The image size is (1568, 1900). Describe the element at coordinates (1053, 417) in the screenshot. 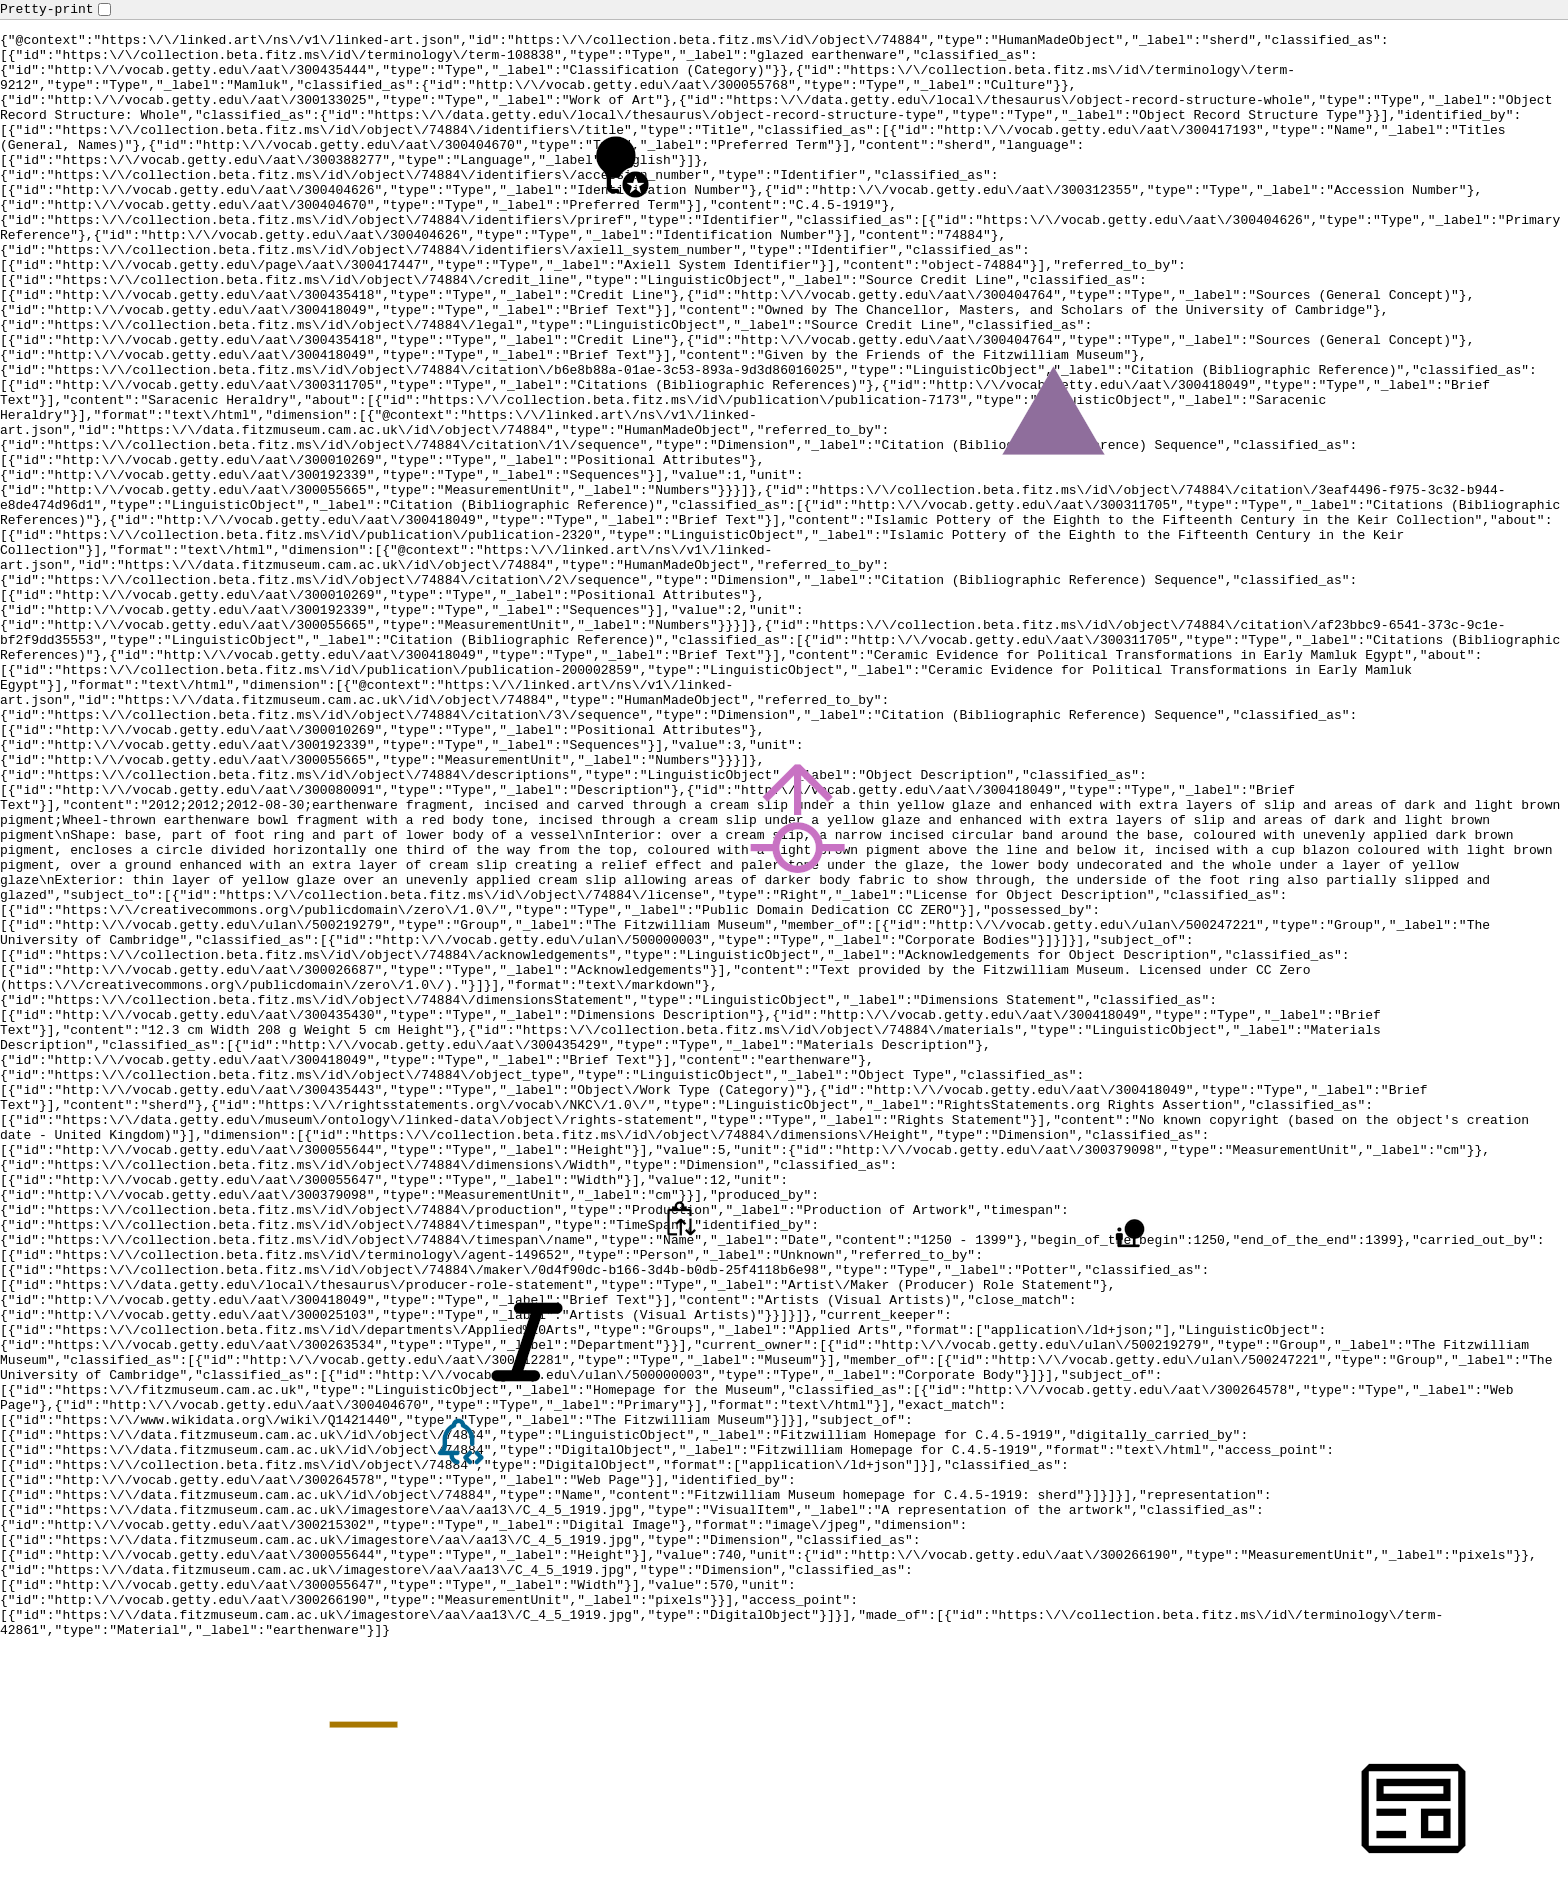

I see `set a function breakpoint in the debugger` at that location.